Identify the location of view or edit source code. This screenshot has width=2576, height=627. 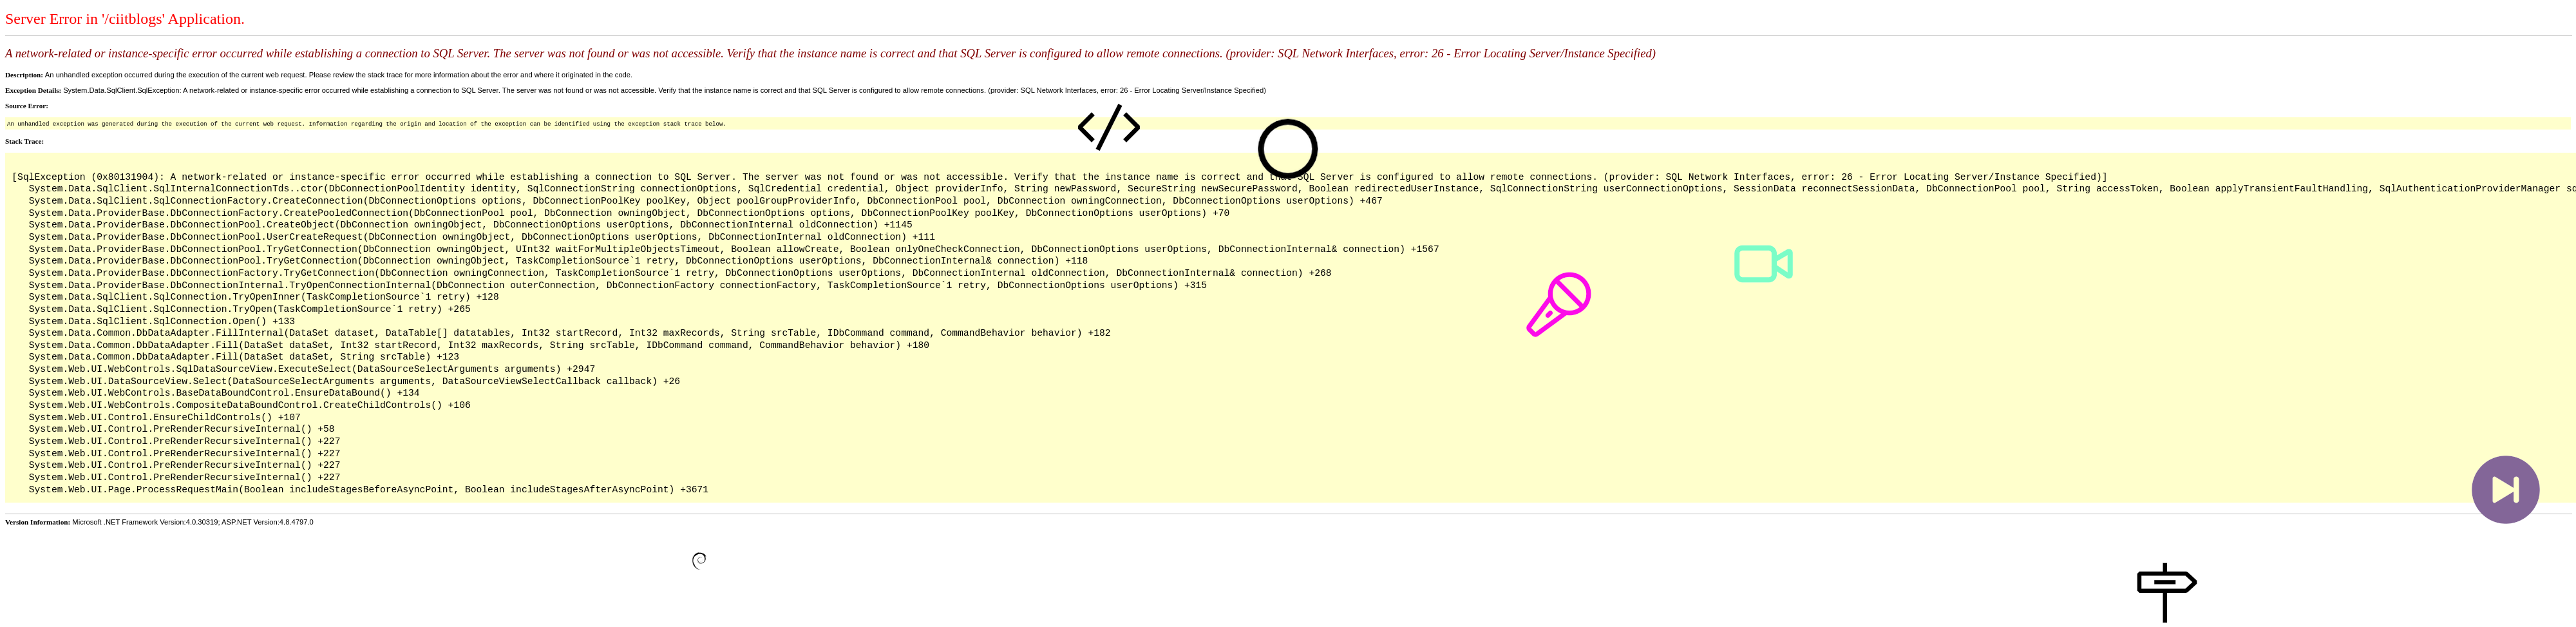
(1110, 126).